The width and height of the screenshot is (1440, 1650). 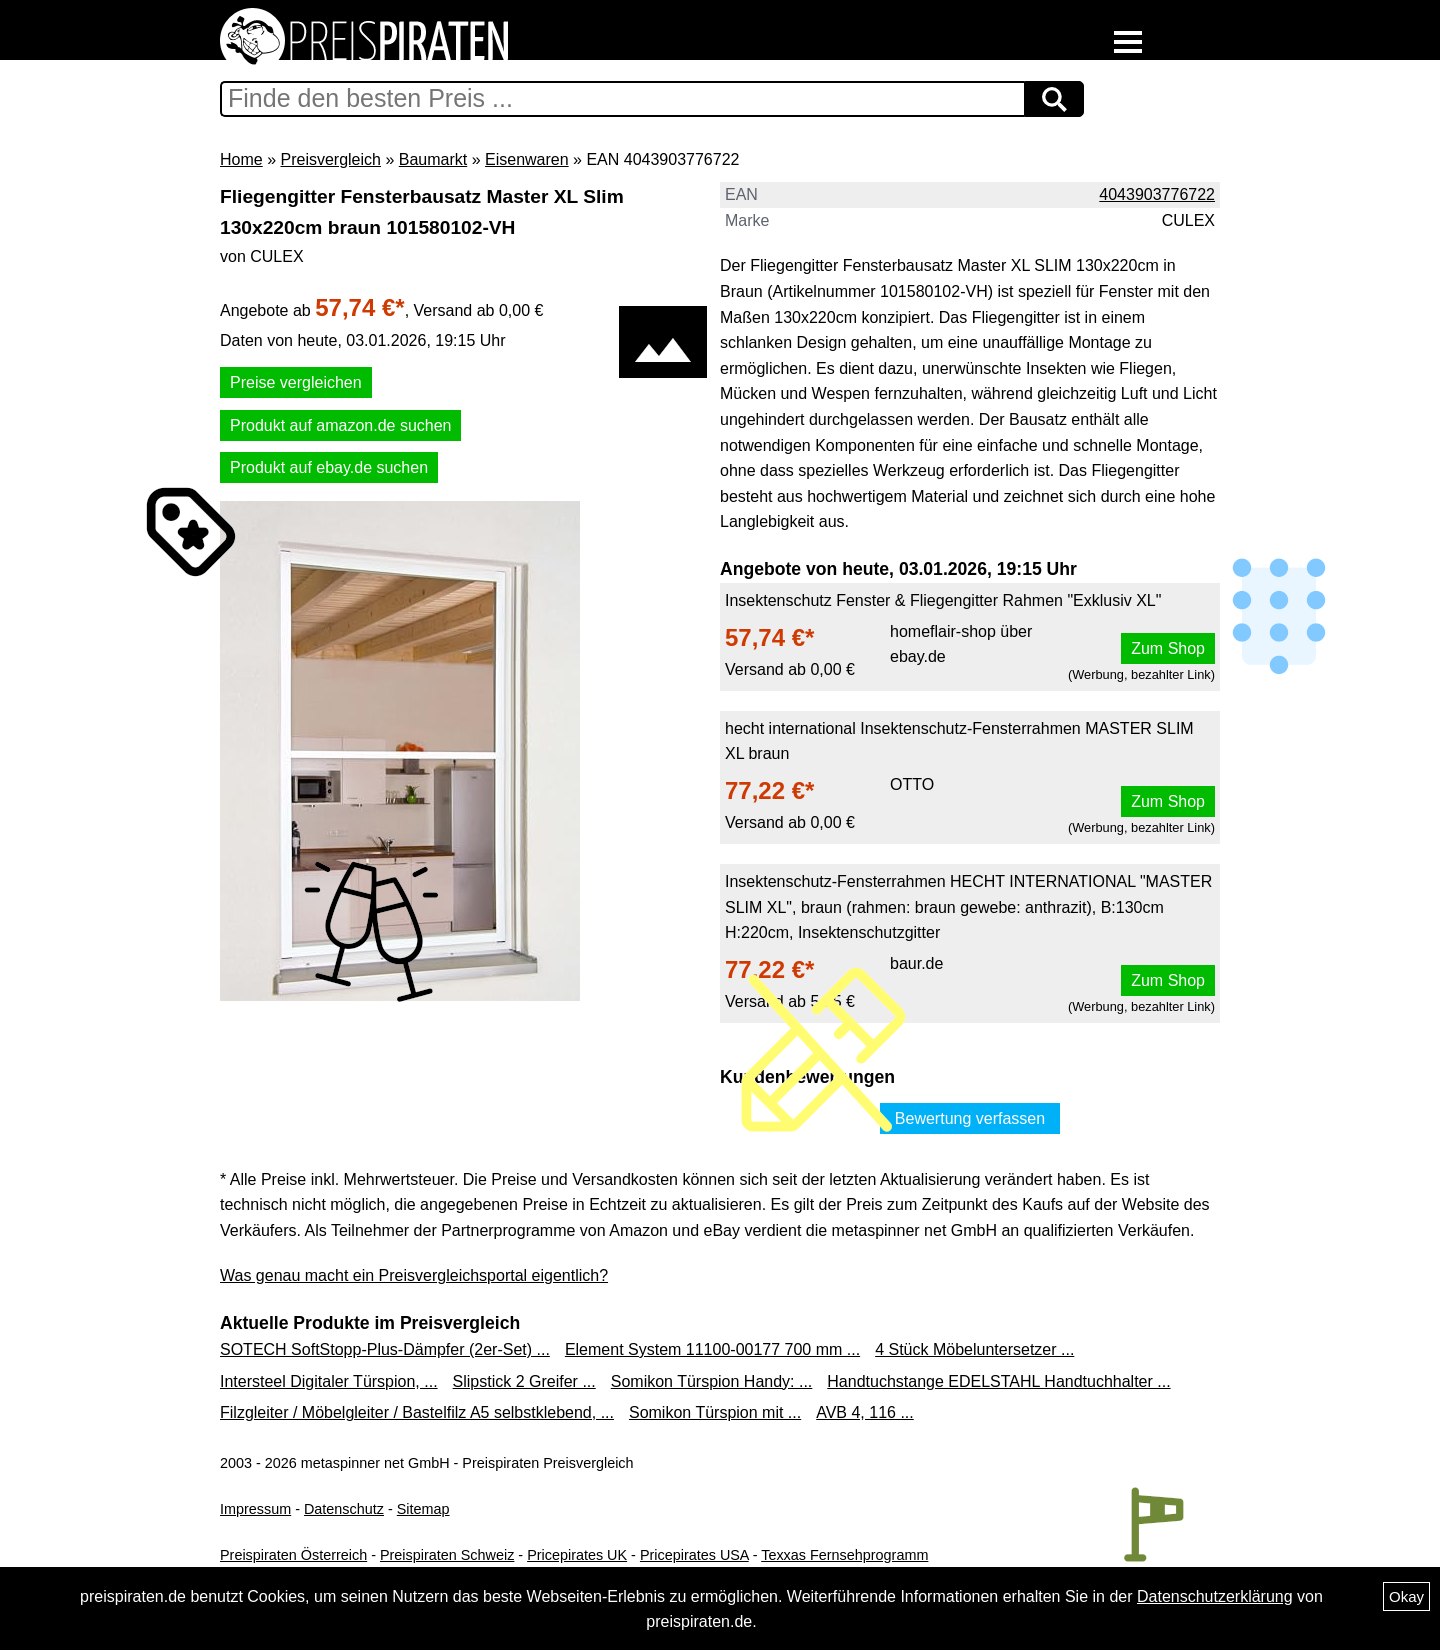 What do you see at coordinates (191, 532) in the screenshot?
I see `mark item as favorite` at bounding box center [191, 532].